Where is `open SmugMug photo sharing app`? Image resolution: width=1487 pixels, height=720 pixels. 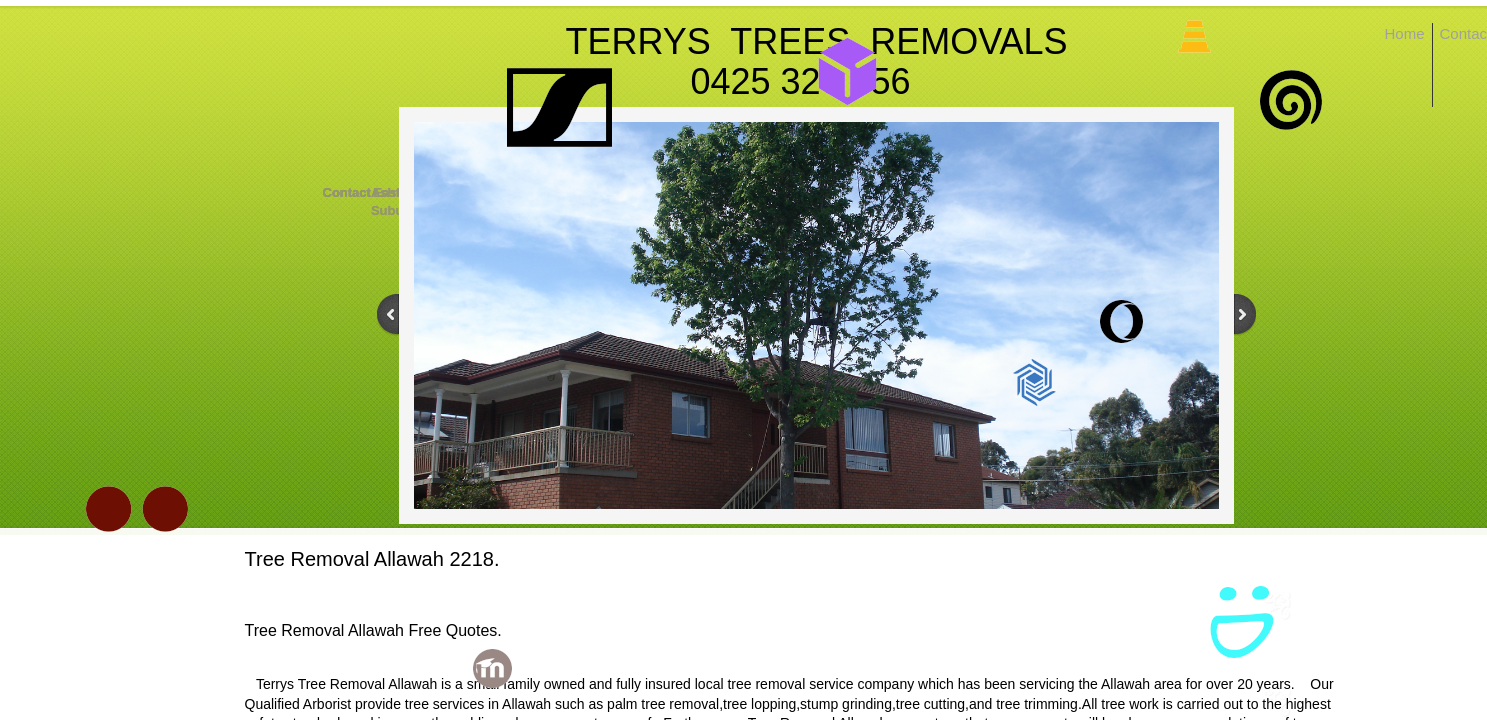 open SmugMug photo sharing app is located at coordinates (1242, 622).